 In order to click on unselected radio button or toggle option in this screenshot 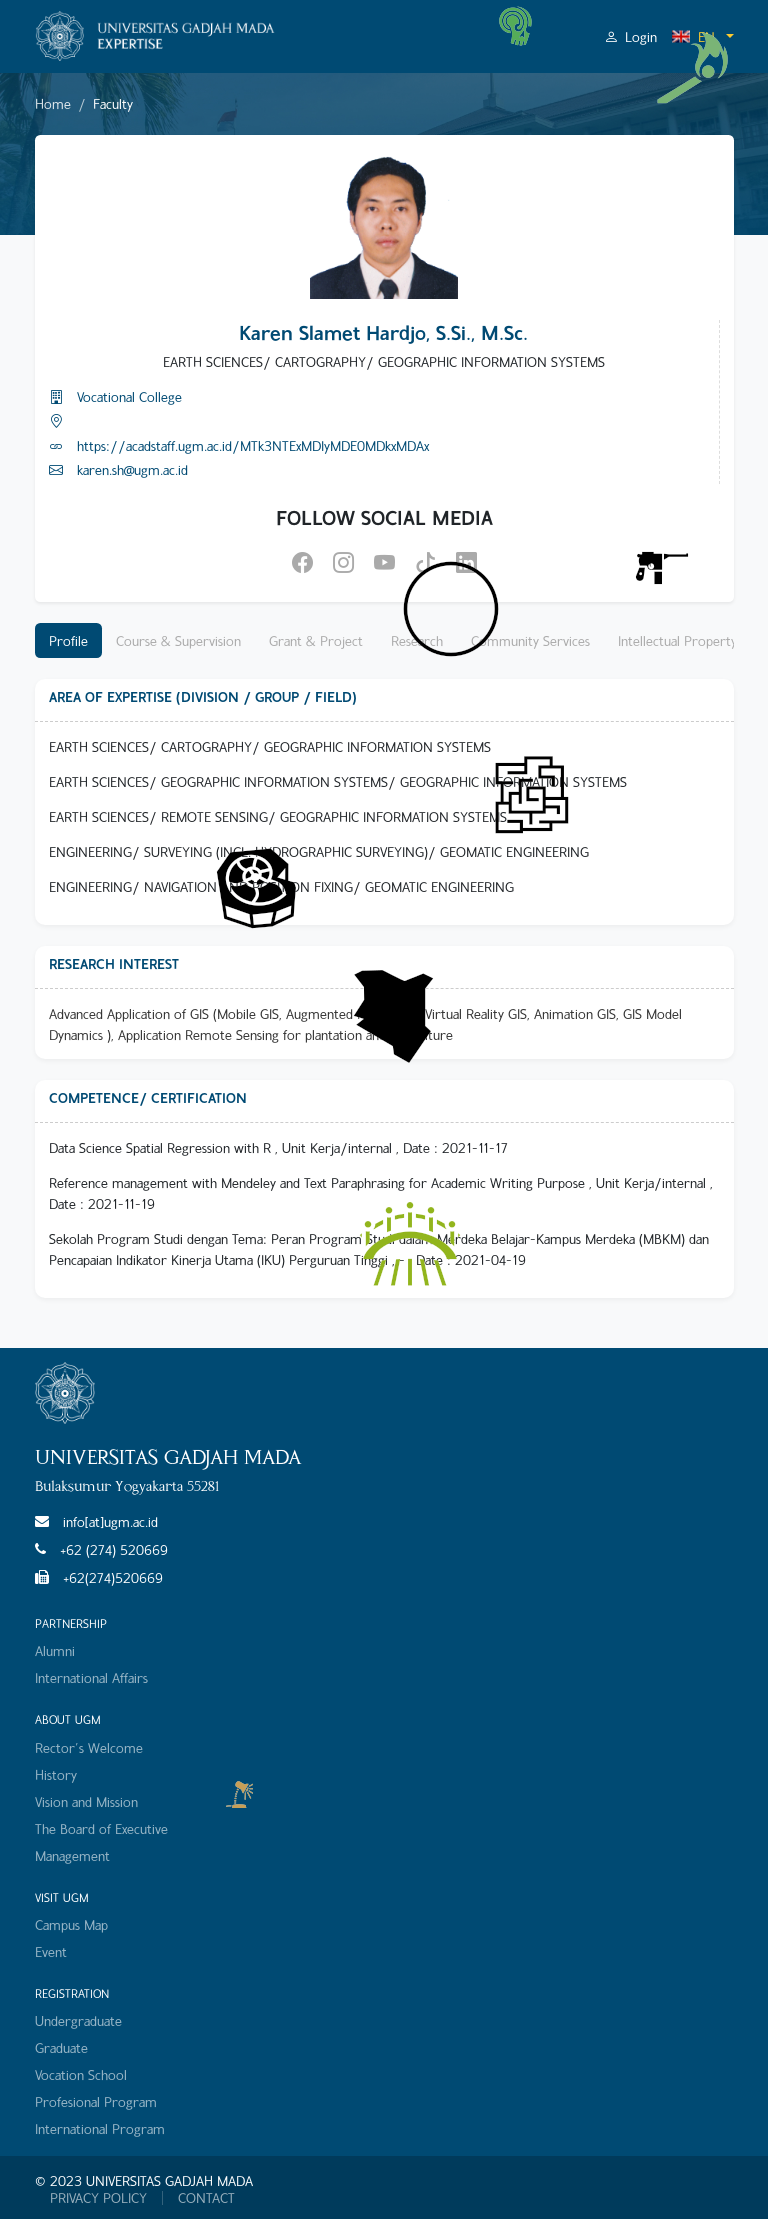, I will do `click(451, 609)`.